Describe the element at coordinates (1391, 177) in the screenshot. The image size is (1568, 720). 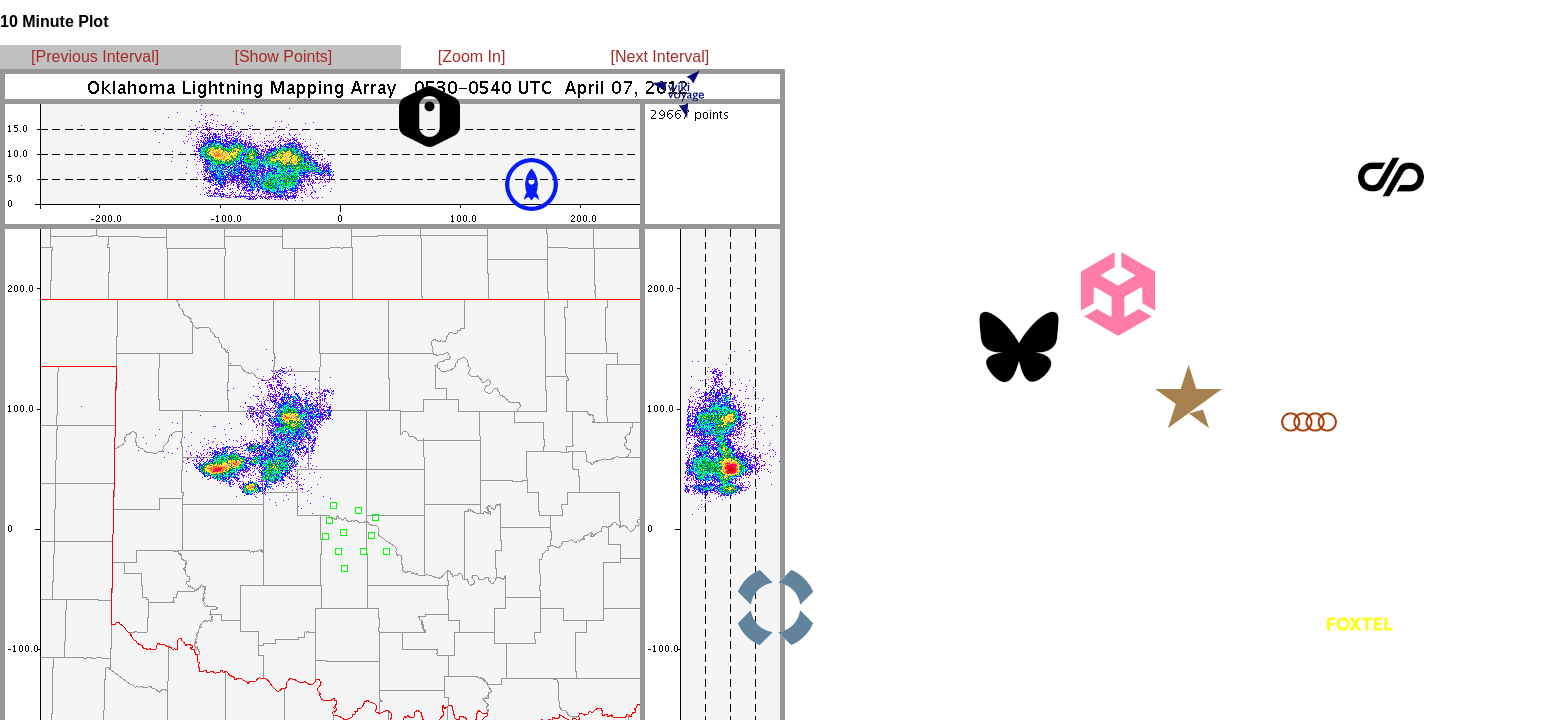
I see `visit pronouns.page website` at that location.